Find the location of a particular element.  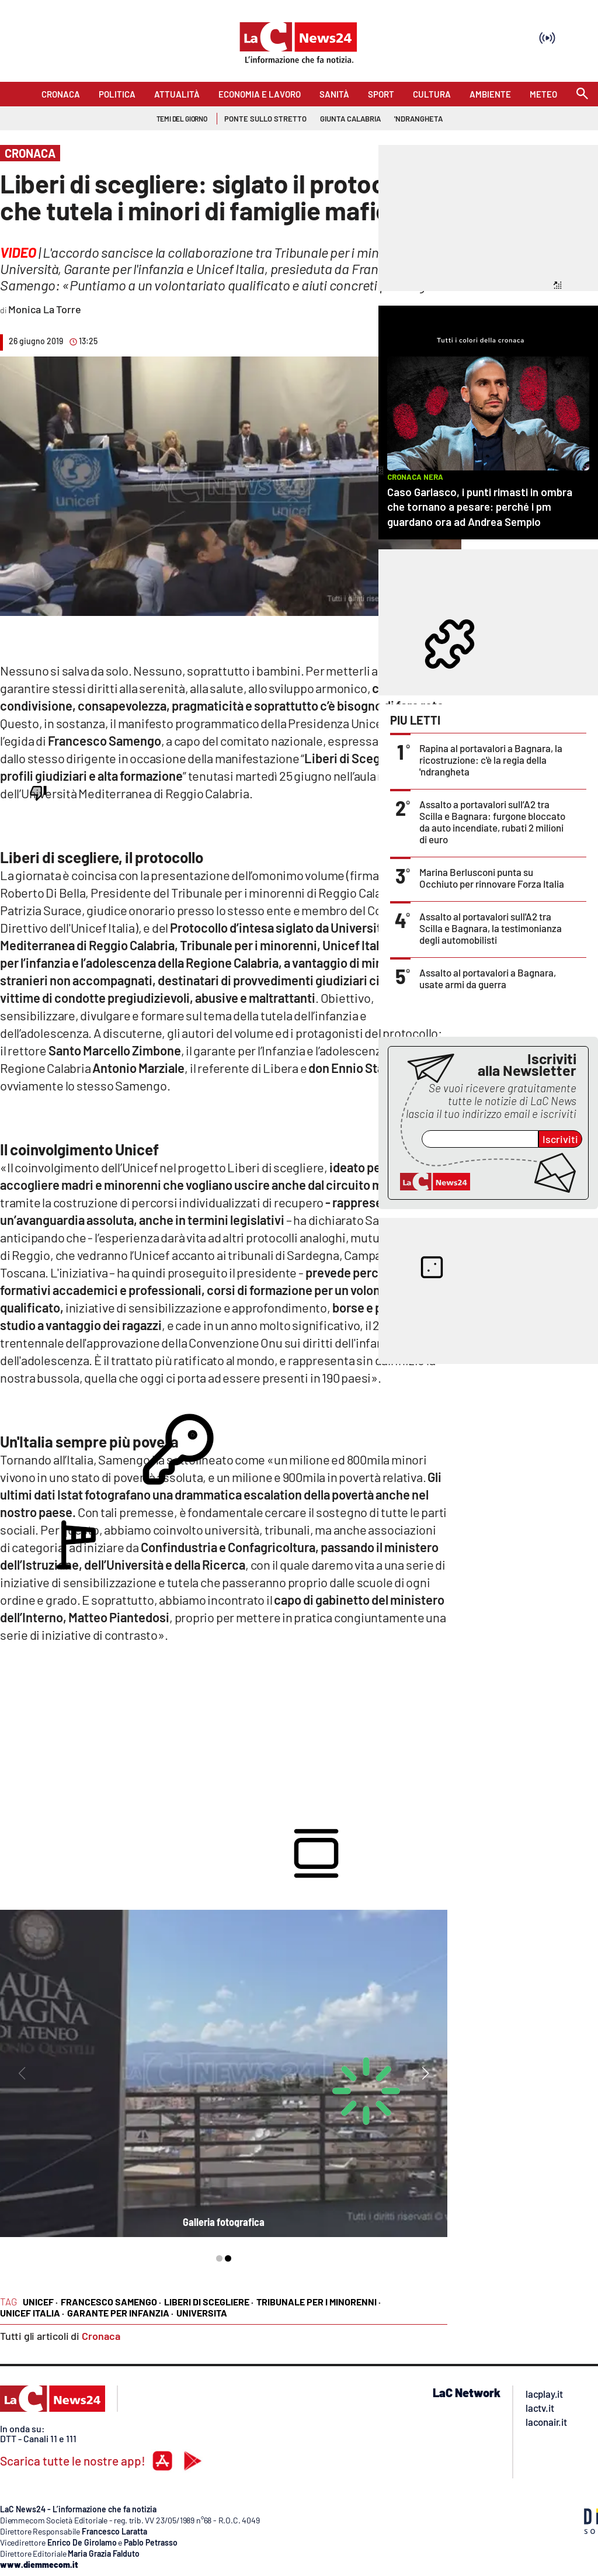

access account security settings is located at coordinates (178, 1449).